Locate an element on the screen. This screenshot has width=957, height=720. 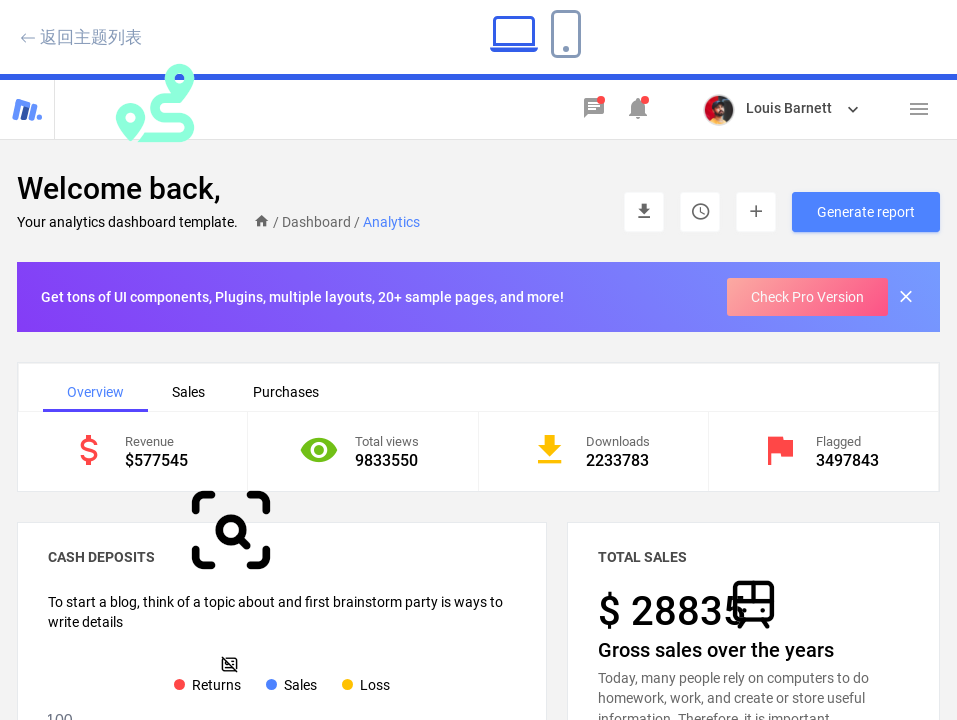
view tram or light rail transit options is located at coordinates (753, 603).